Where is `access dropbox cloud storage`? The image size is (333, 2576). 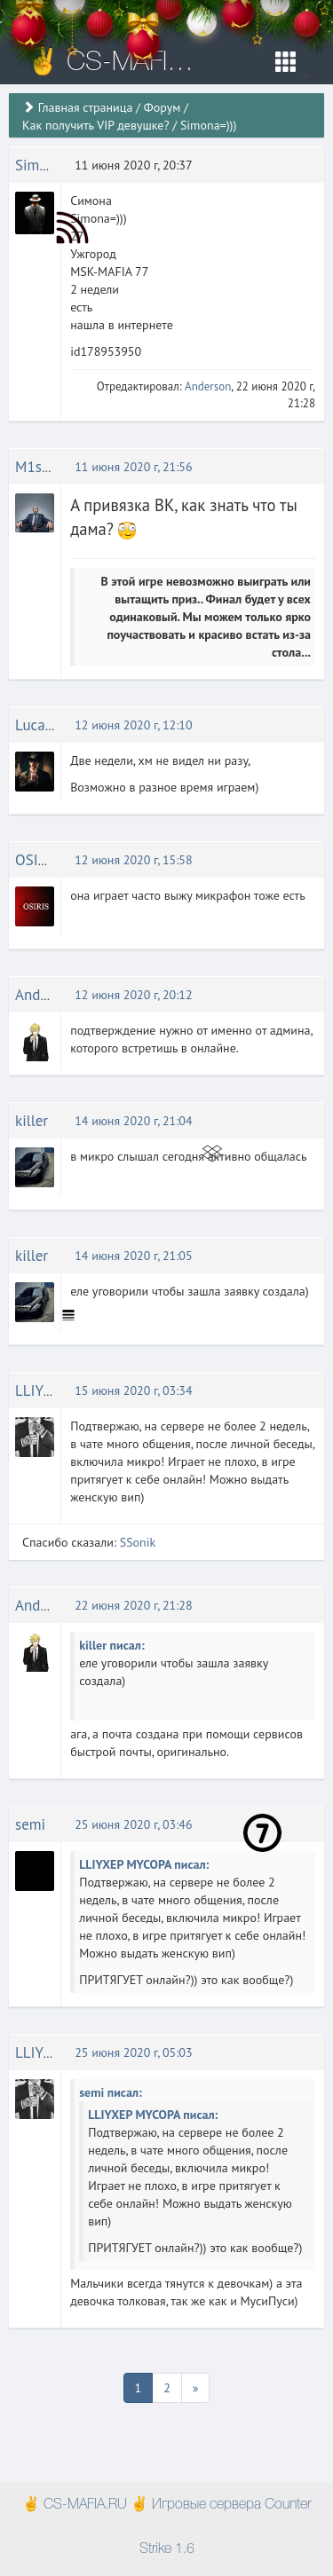 access dropbox cloud storage is located at coordinates (212, 1153).